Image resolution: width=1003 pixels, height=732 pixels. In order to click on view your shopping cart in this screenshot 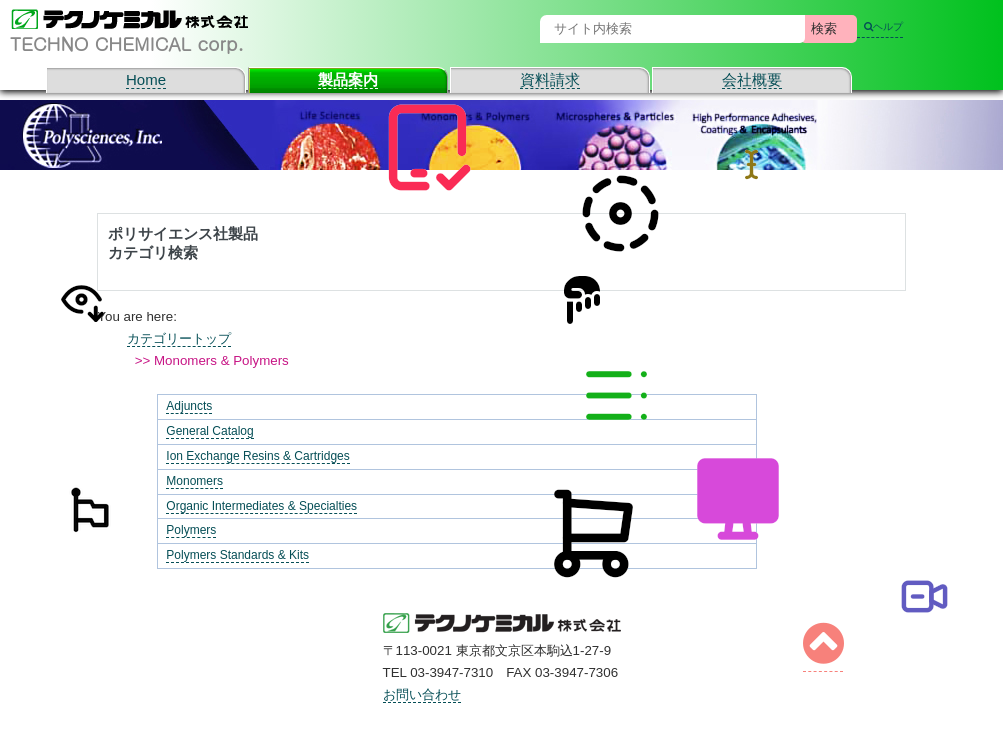, I will do `click(593, 533)`.